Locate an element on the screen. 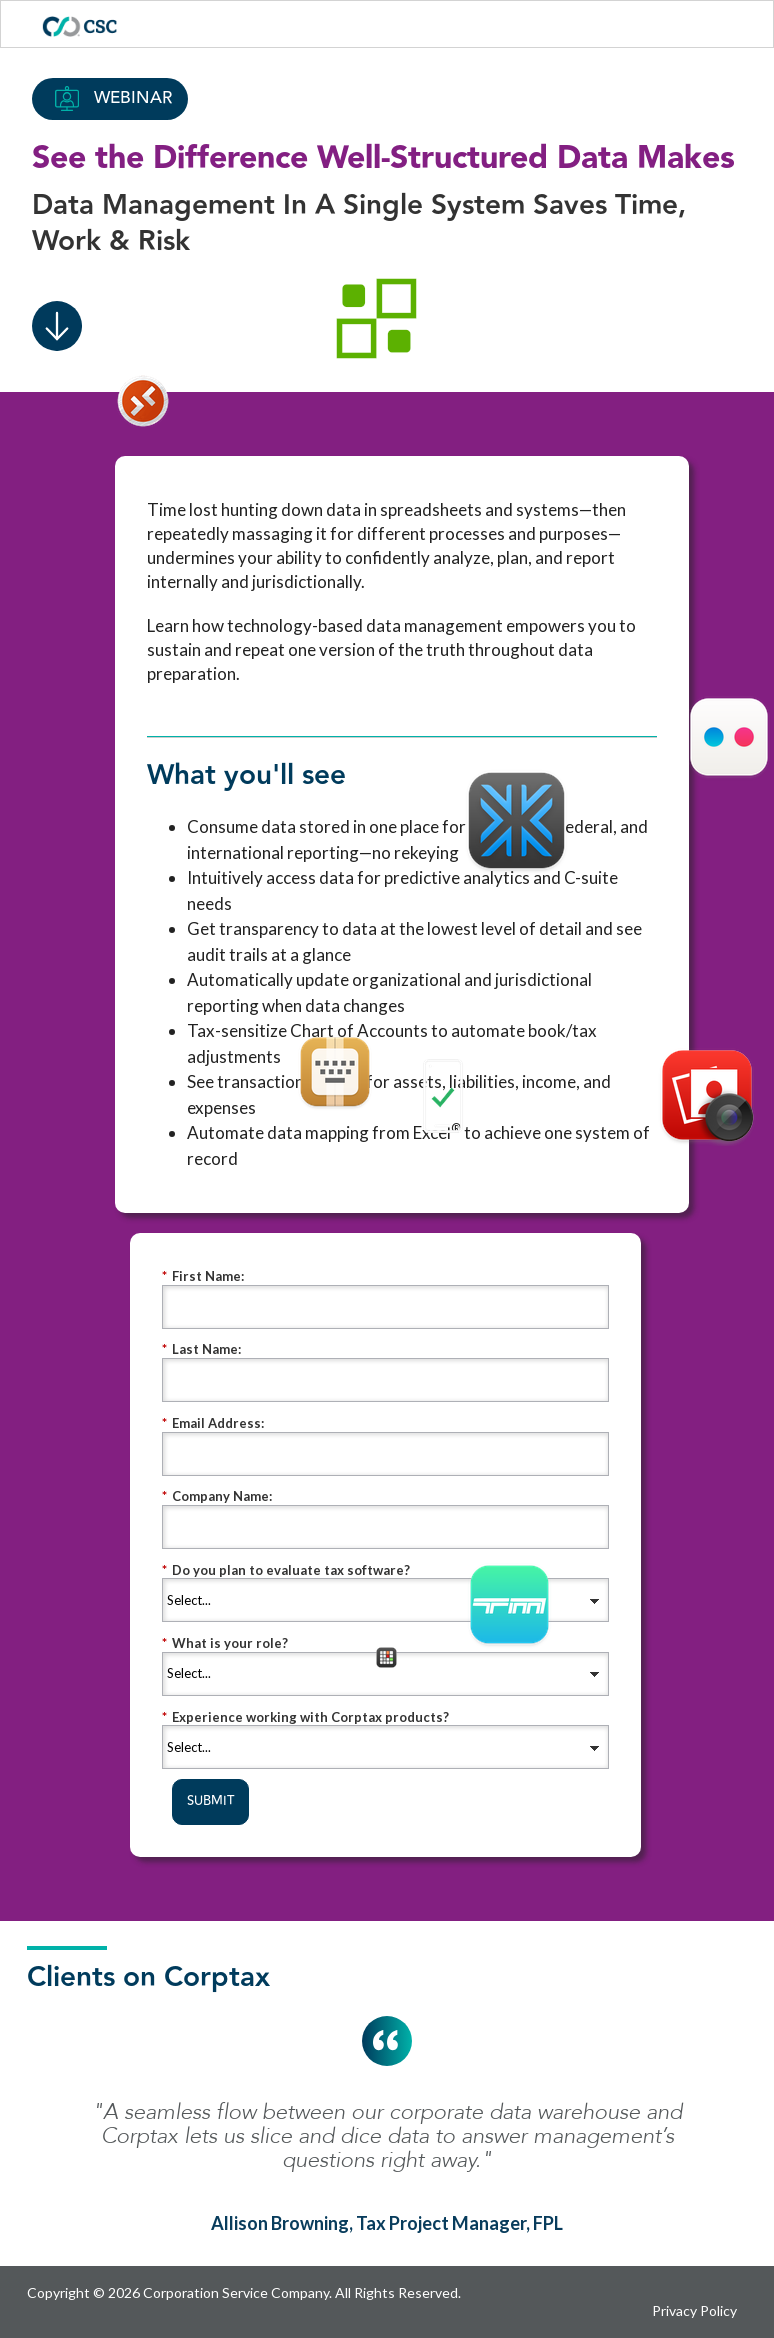 The width and height of the screenshot is (774, 2338). open the flickr app is located at coordinates (729, 737).